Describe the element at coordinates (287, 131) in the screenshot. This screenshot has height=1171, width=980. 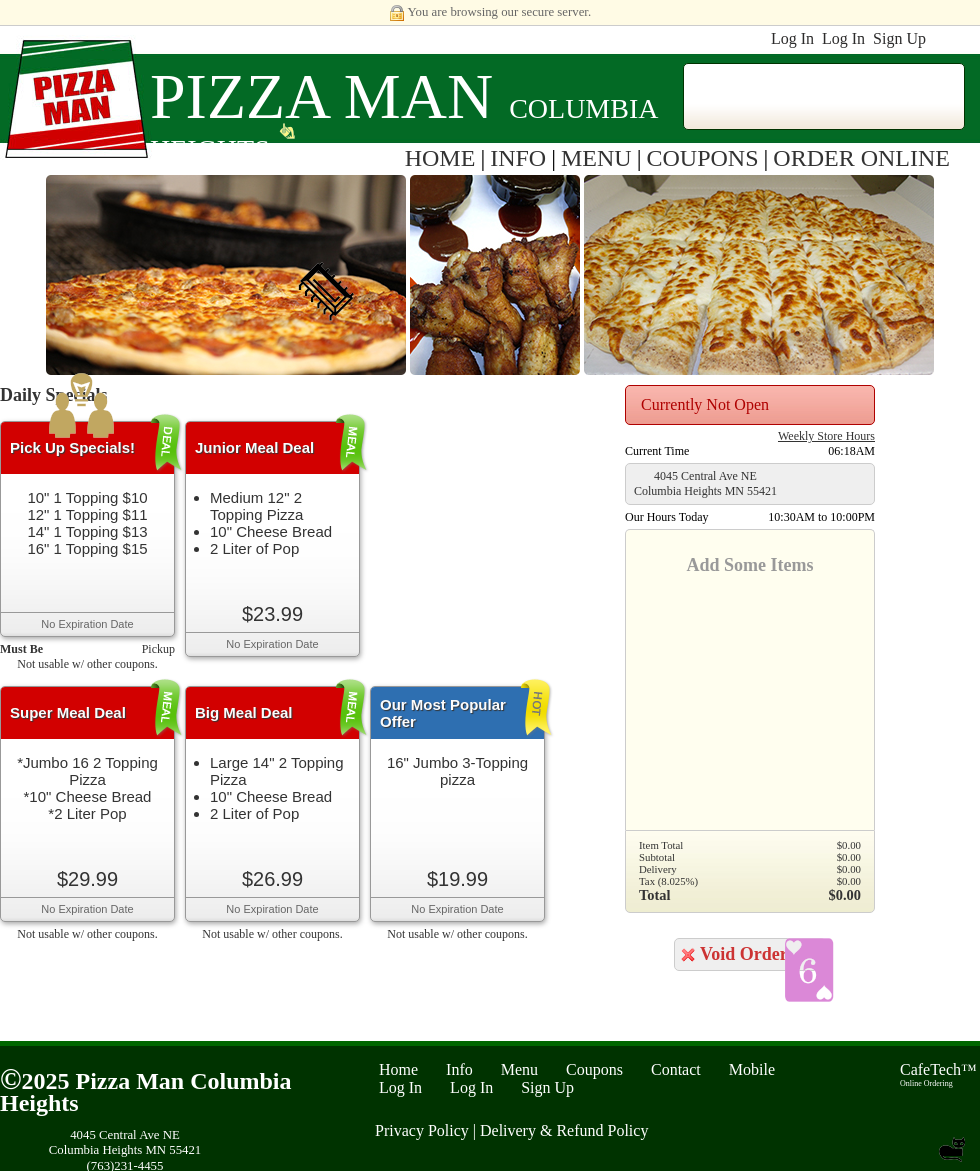
I see `pour molten metal in a crafting game` at that location.